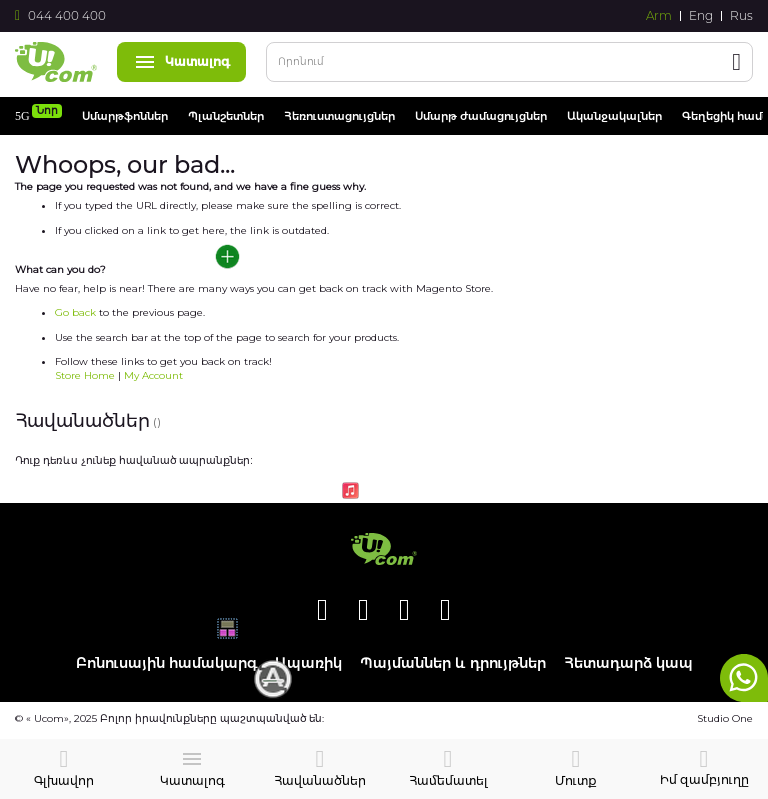 The image size is (768, 799). I want to click on select all items in the current view, so click(227, 628).